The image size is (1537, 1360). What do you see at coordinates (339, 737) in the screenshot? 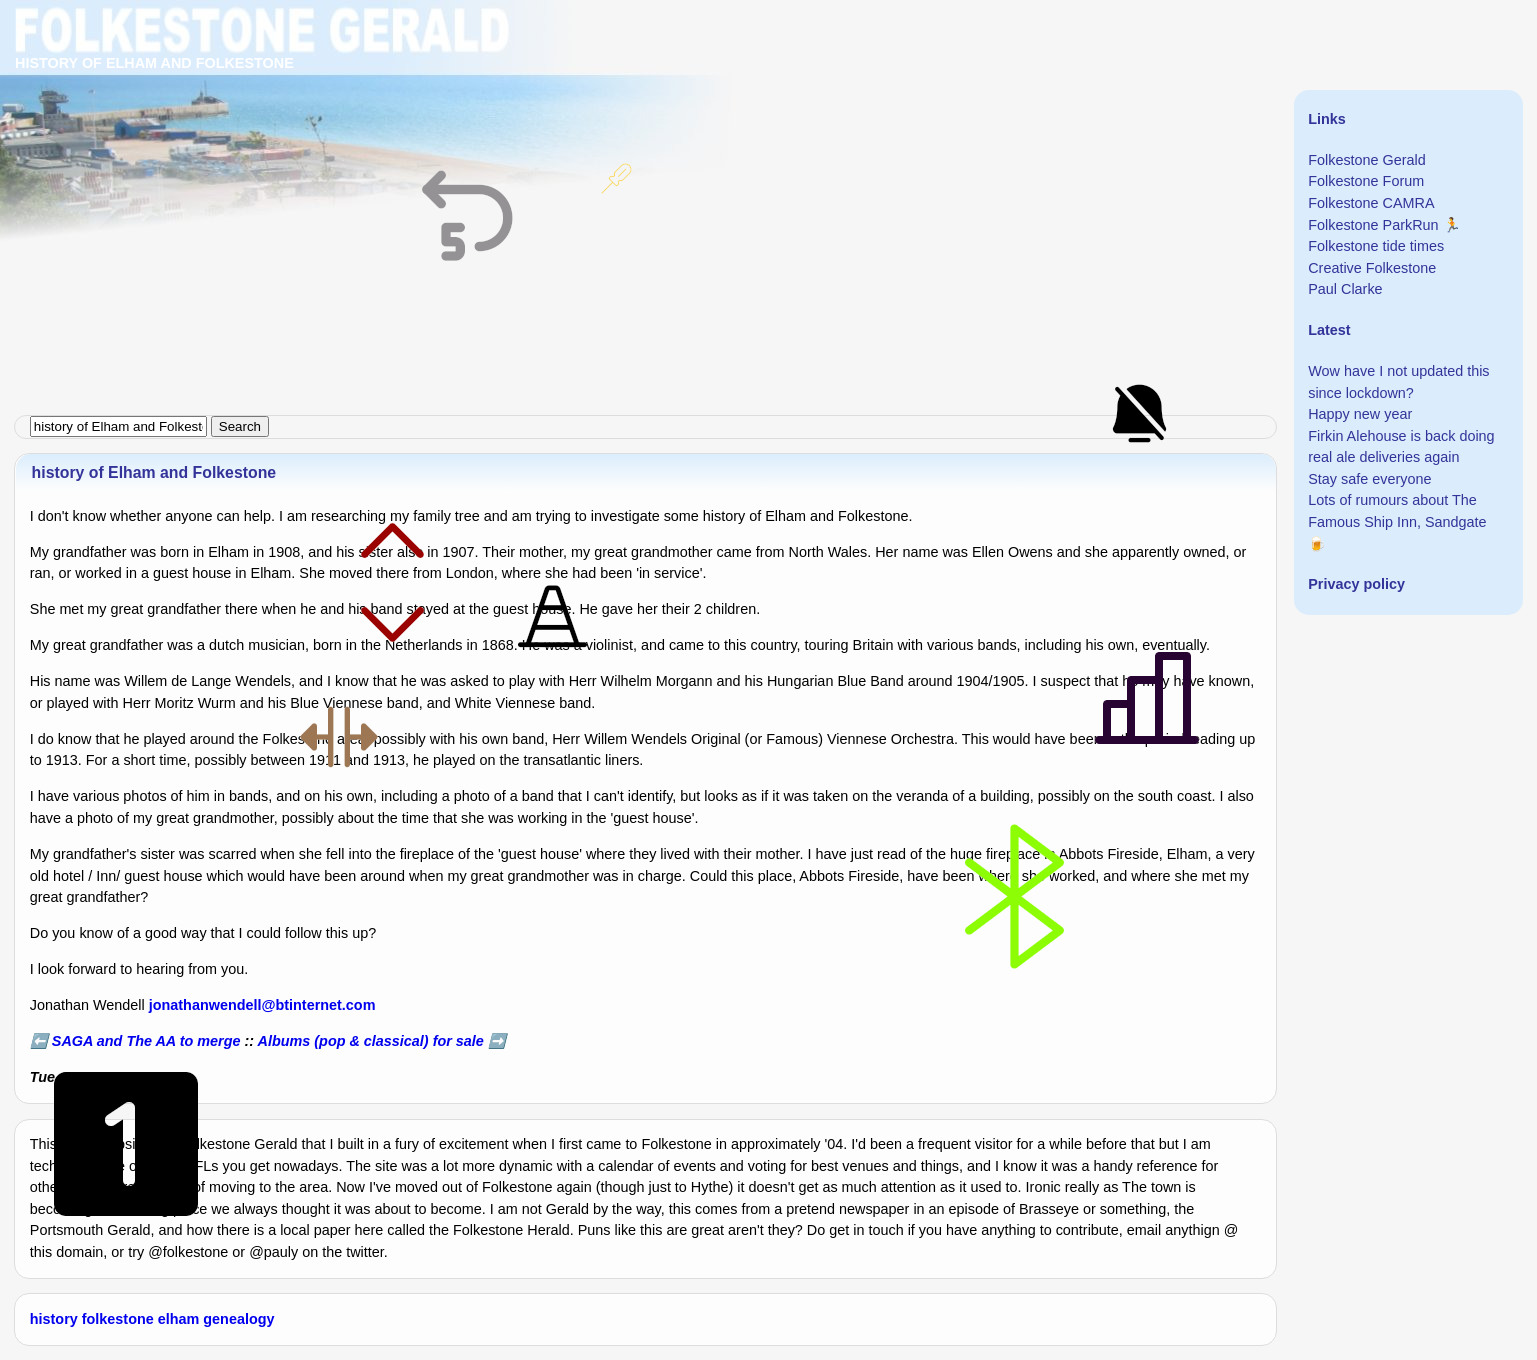
I see `split view horizontally` at bounding box center [339, 737].